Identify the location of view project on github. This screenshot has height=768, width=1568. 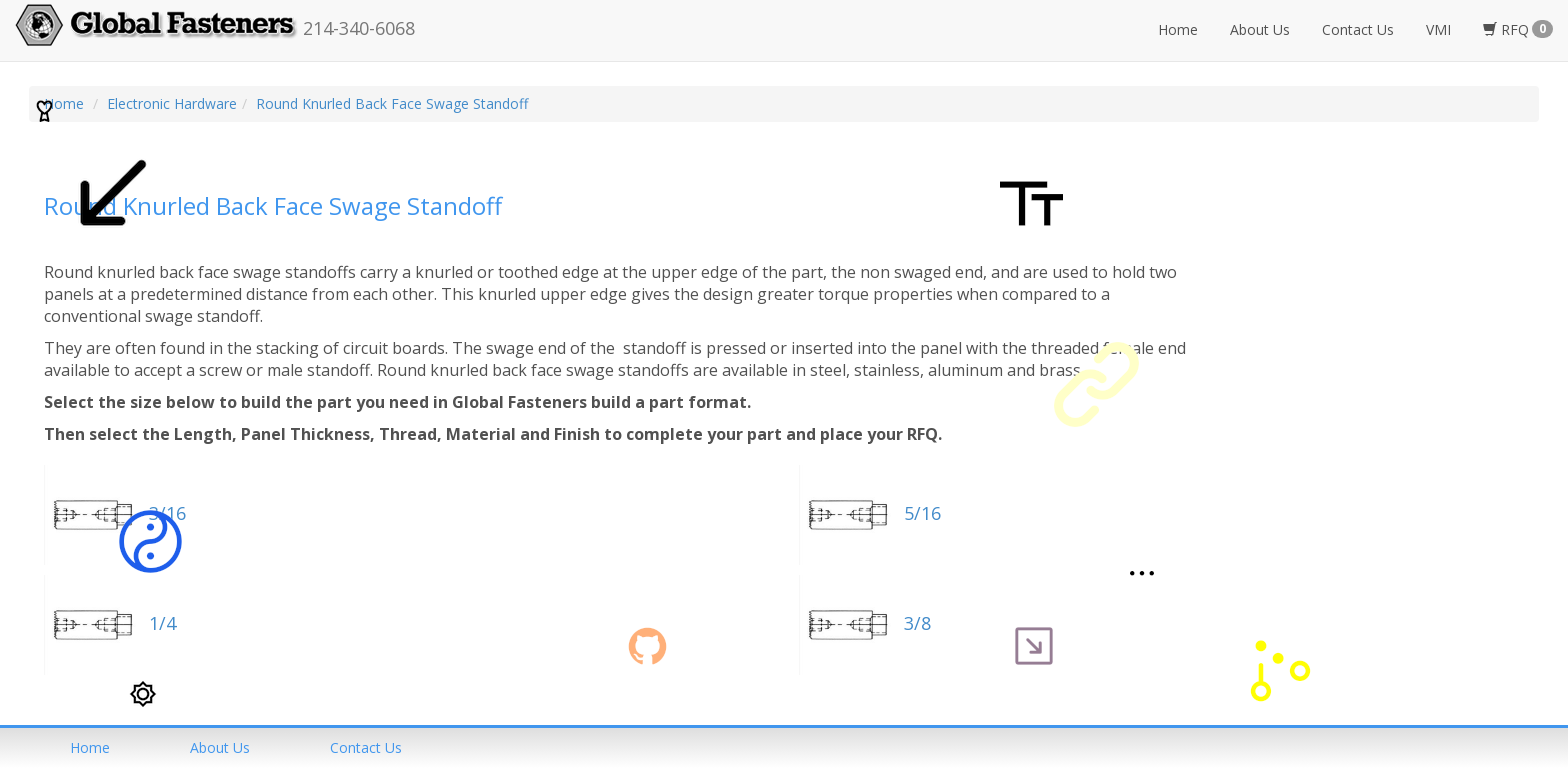
(647, 646).